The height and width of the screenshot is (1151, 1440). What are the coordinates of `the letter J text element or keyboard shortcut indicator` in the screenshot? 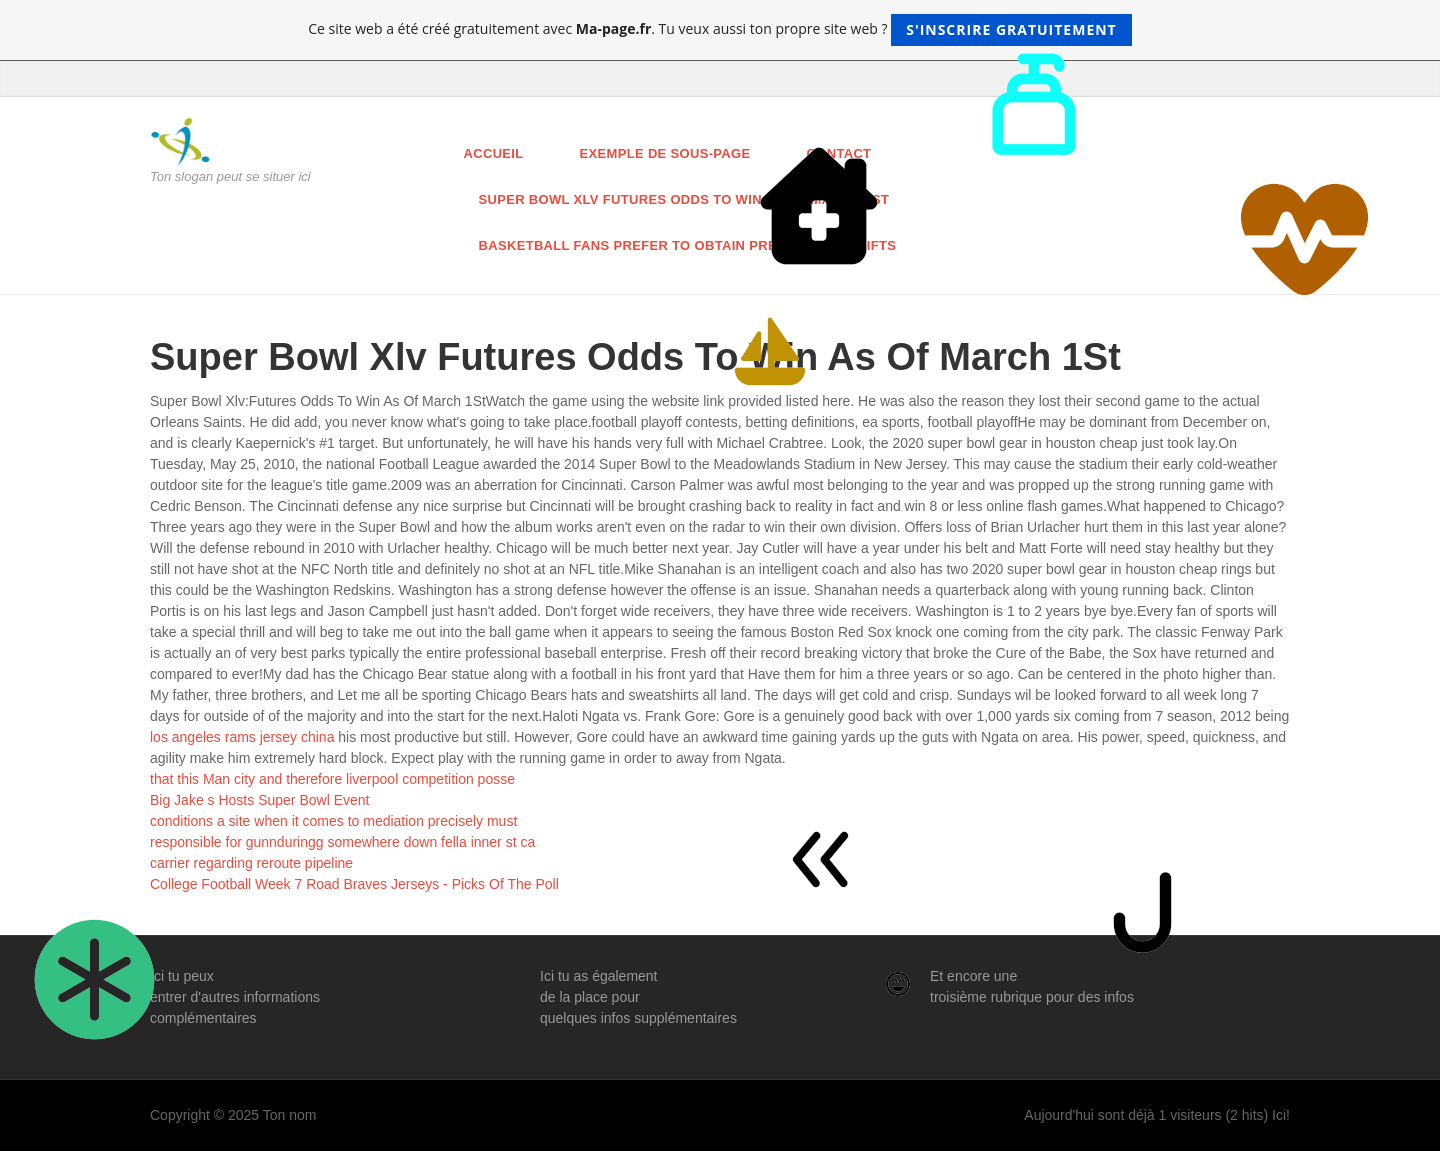 It's located at (1142, 912).